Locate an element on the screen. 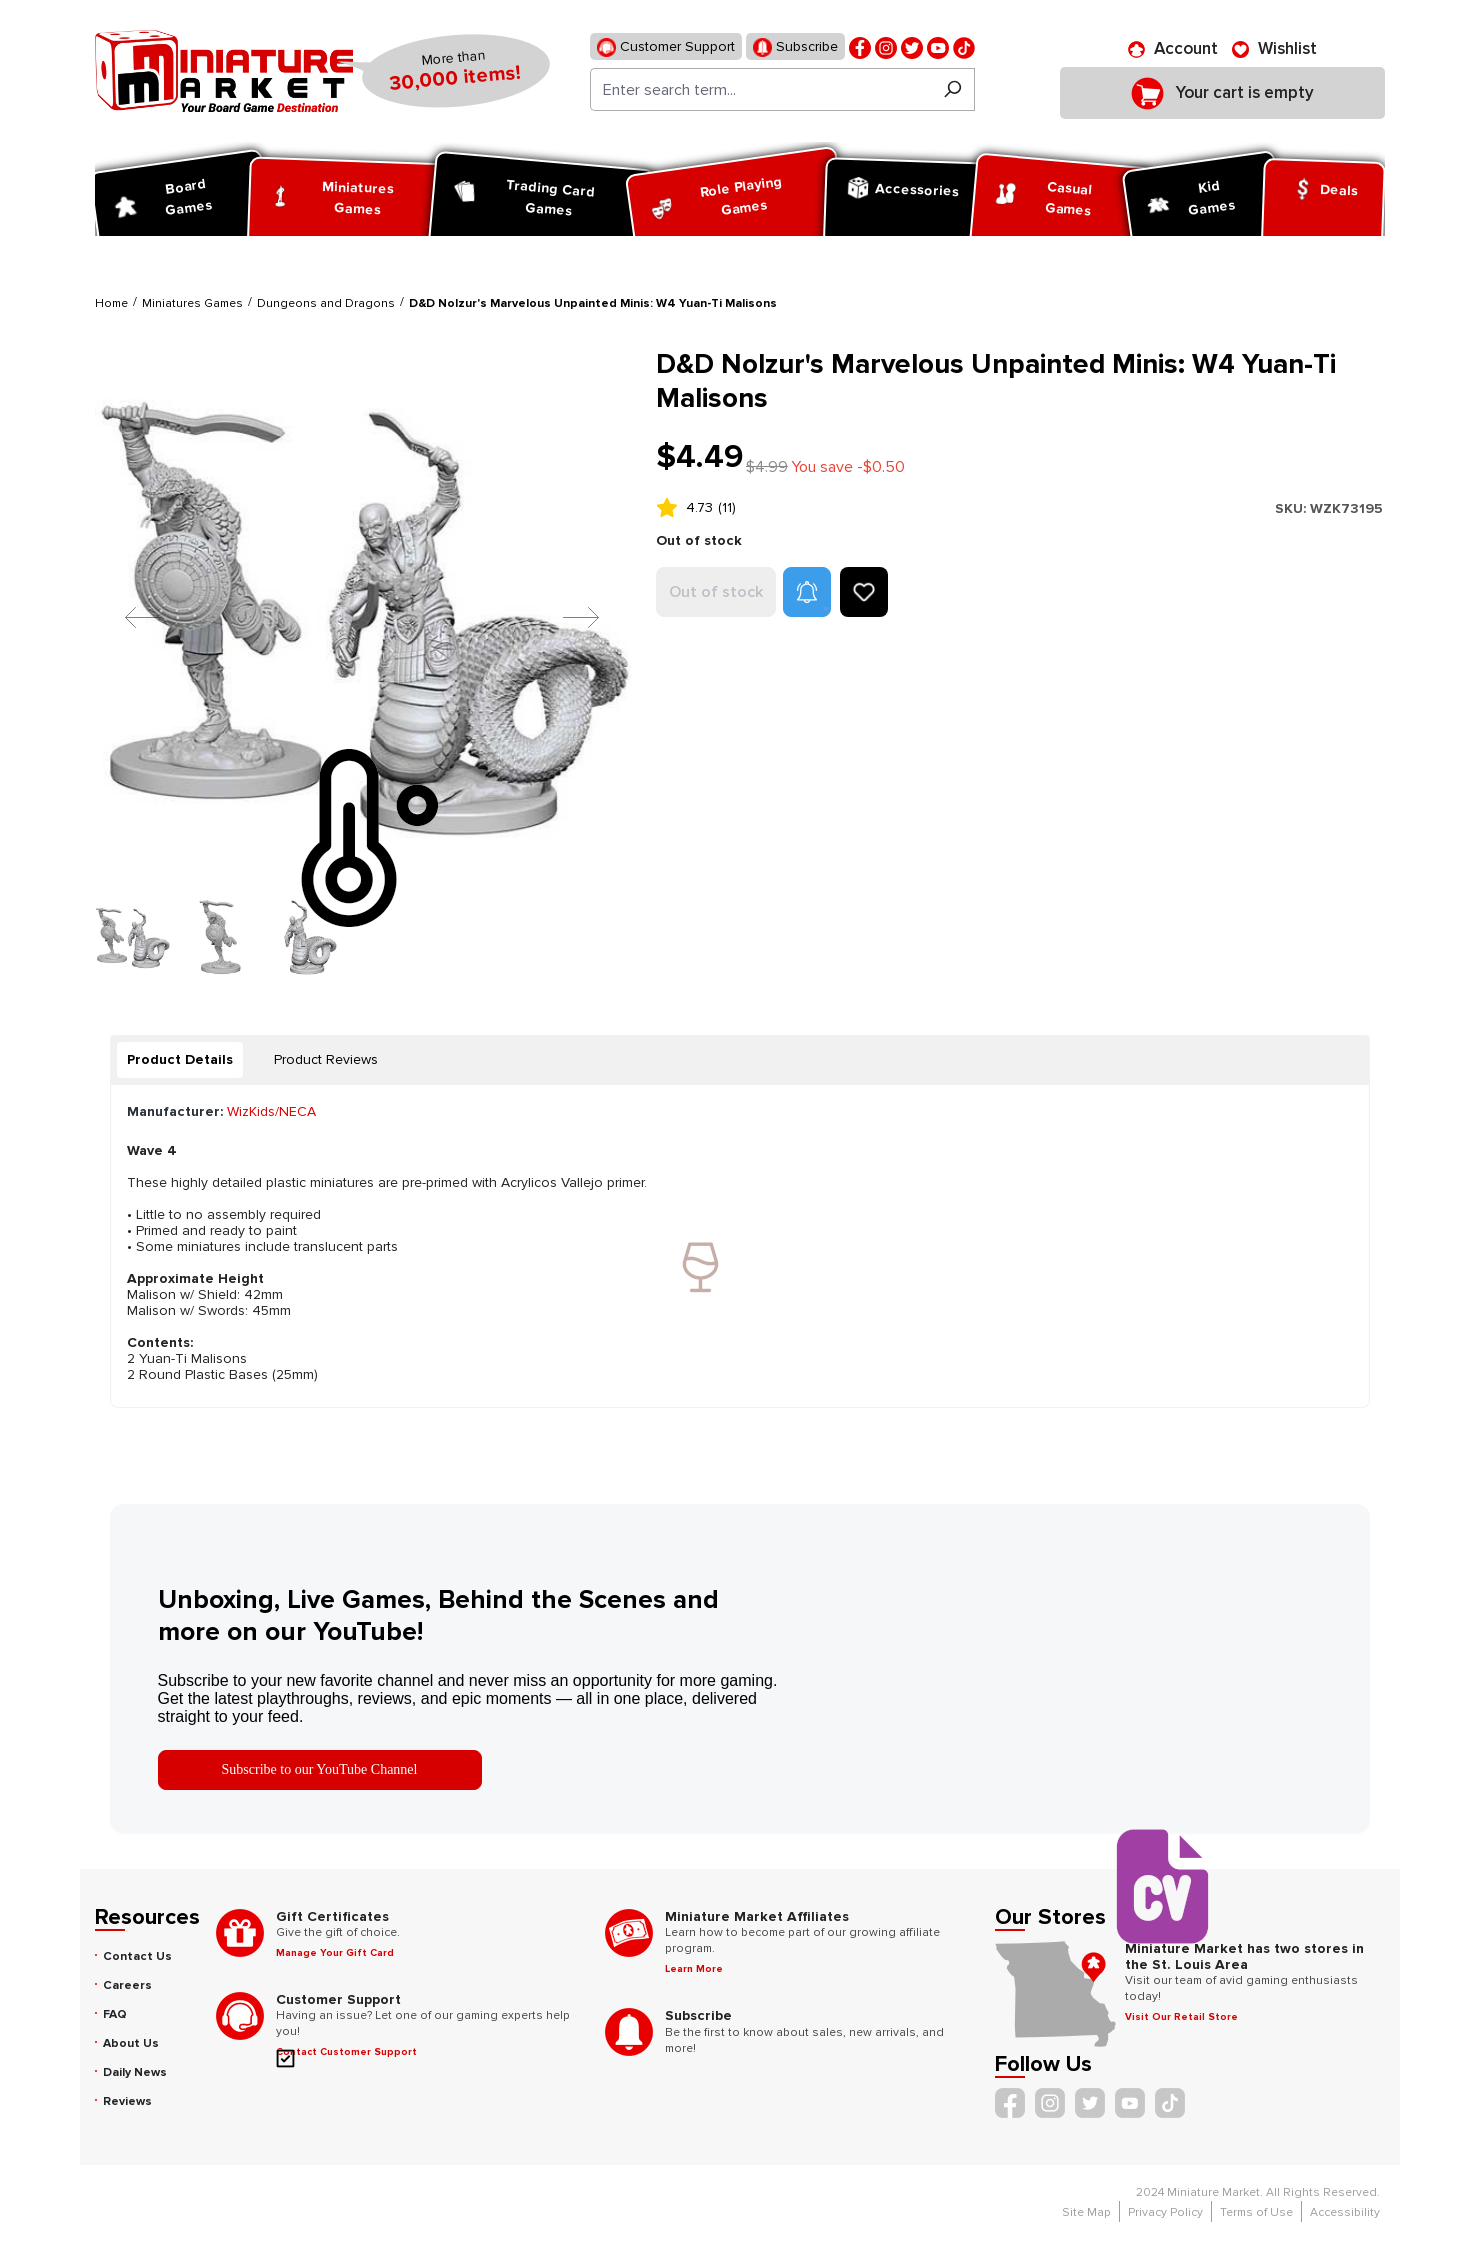  view current temperature reading is located at coordinates (355, 838).